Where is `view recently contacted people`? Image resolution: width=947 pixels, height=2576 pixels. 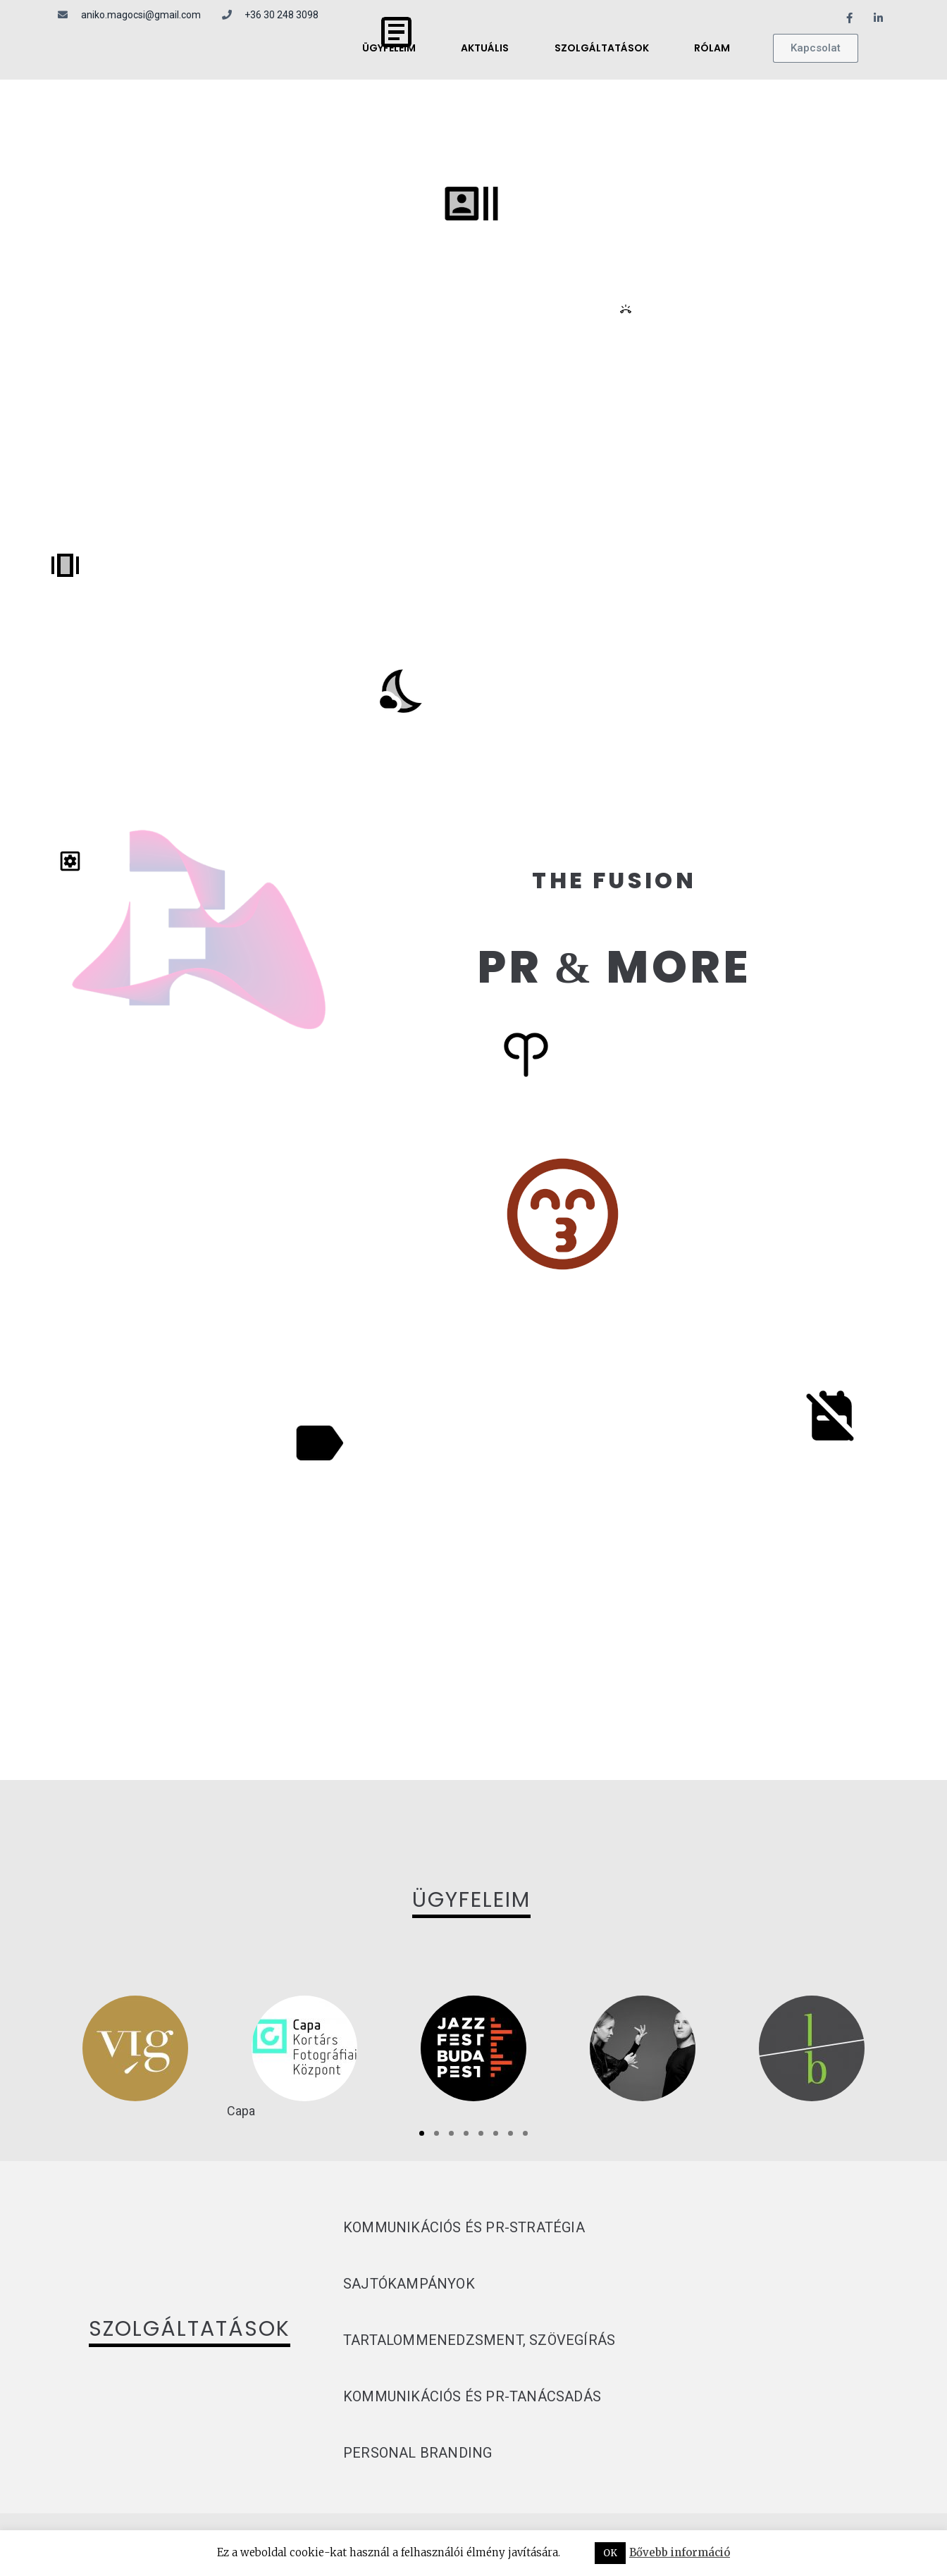 view recently contacted people is located at coordinates (471, 204).